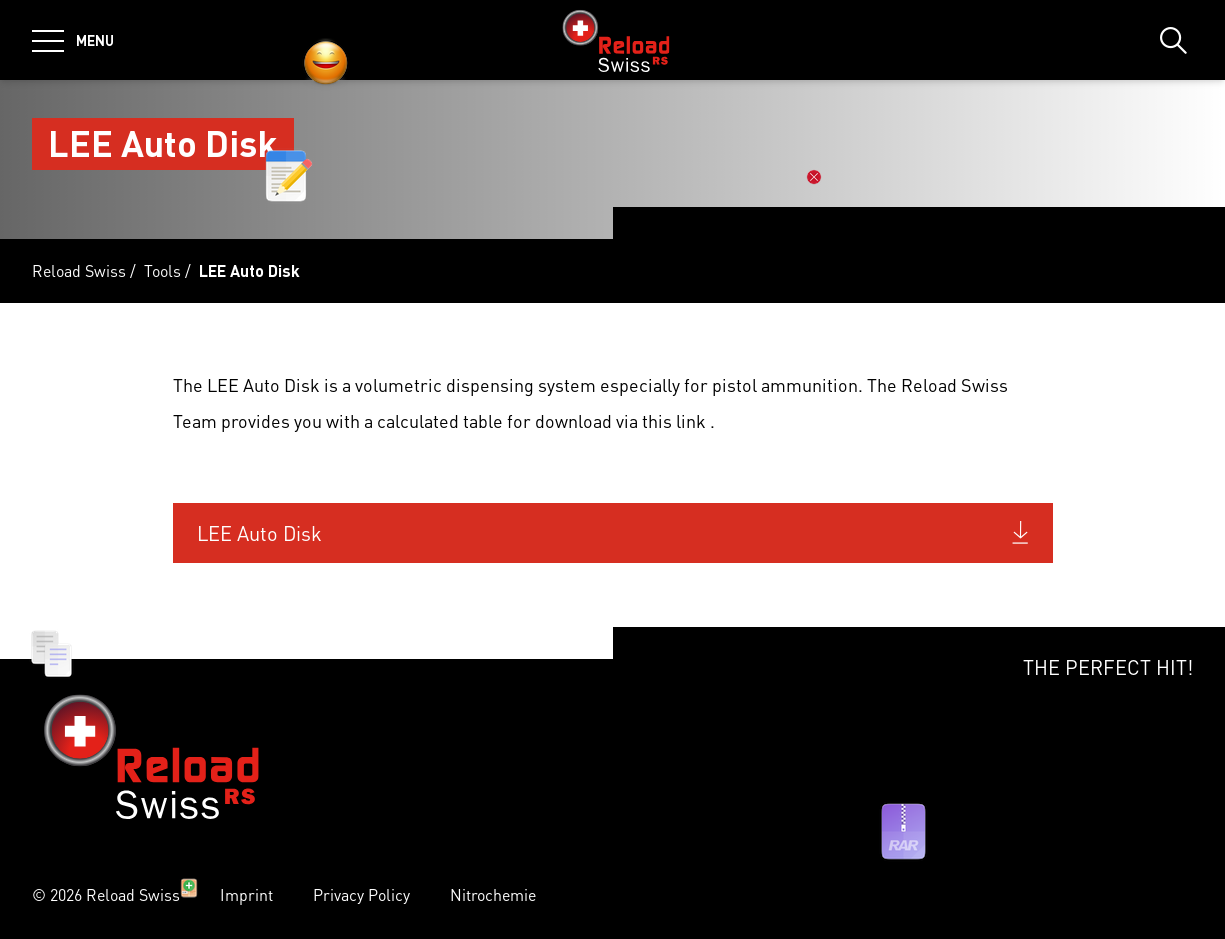 This screenshot has height=939, width=1225. What do you see at coordinates (903, 831) in the screenshot?
I see `a compressed RAR archive file` at bounding box center [903, 831].